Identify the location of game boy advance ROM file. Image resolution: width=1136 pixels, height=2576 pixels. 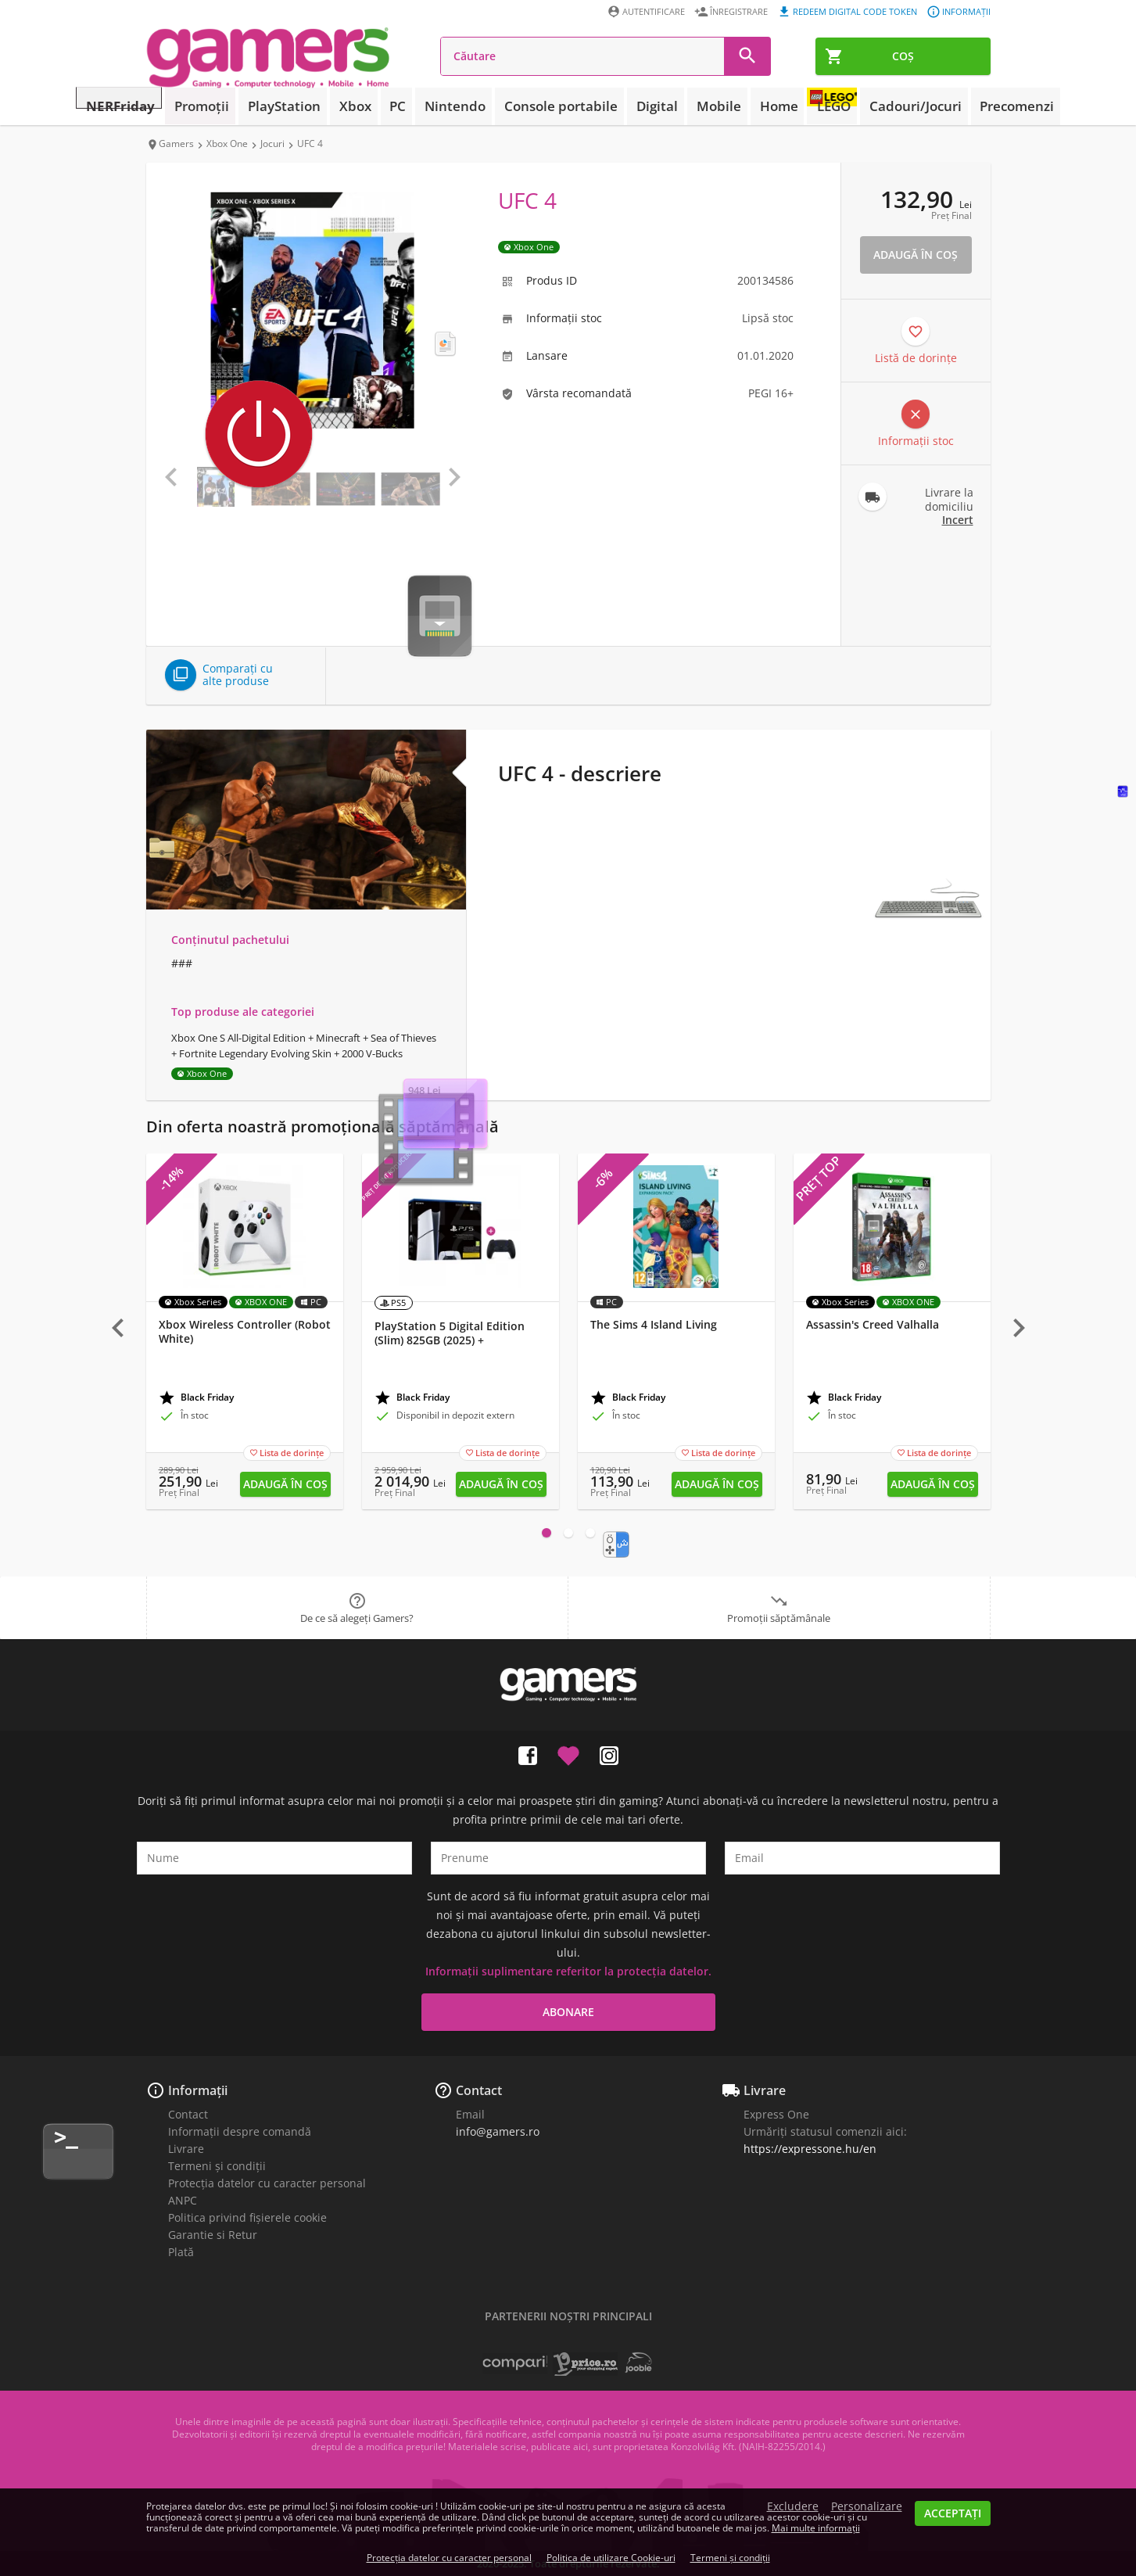
(873, 1225).